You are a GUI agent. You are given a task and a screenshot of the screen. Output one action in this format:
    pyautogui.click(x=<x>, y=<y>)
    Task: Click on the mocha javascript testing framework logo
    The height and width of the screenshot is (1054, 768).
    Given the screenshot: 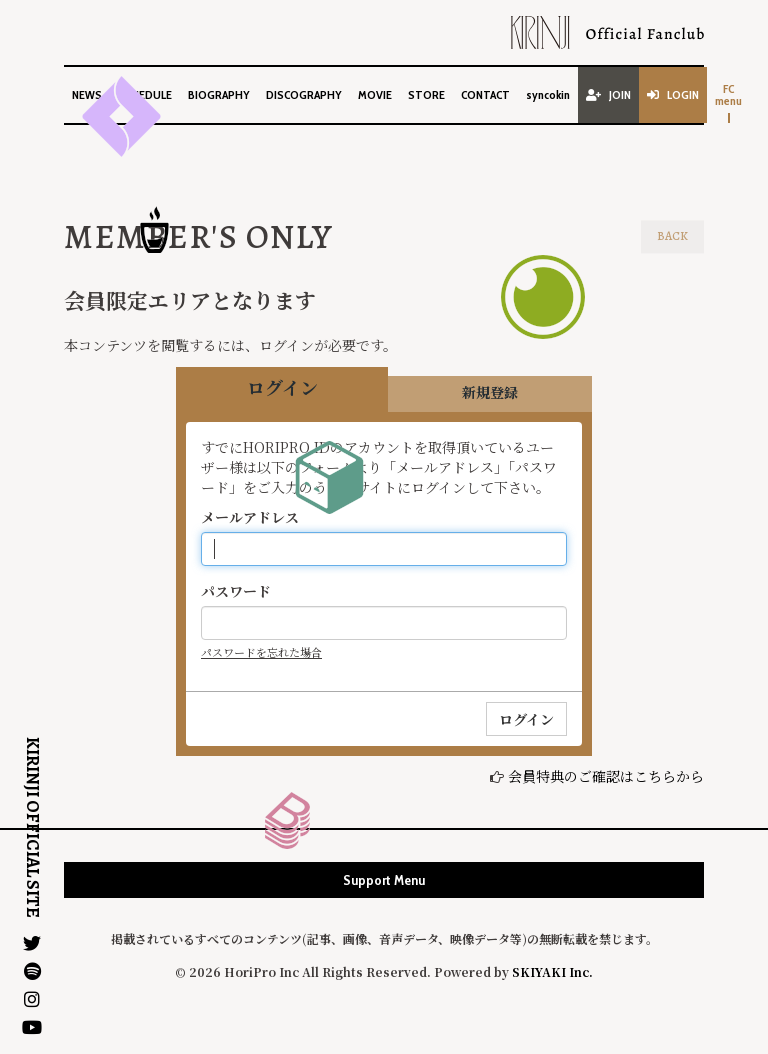 What is the action you would take?
    pyautogui.click(x=154, y=229)
    